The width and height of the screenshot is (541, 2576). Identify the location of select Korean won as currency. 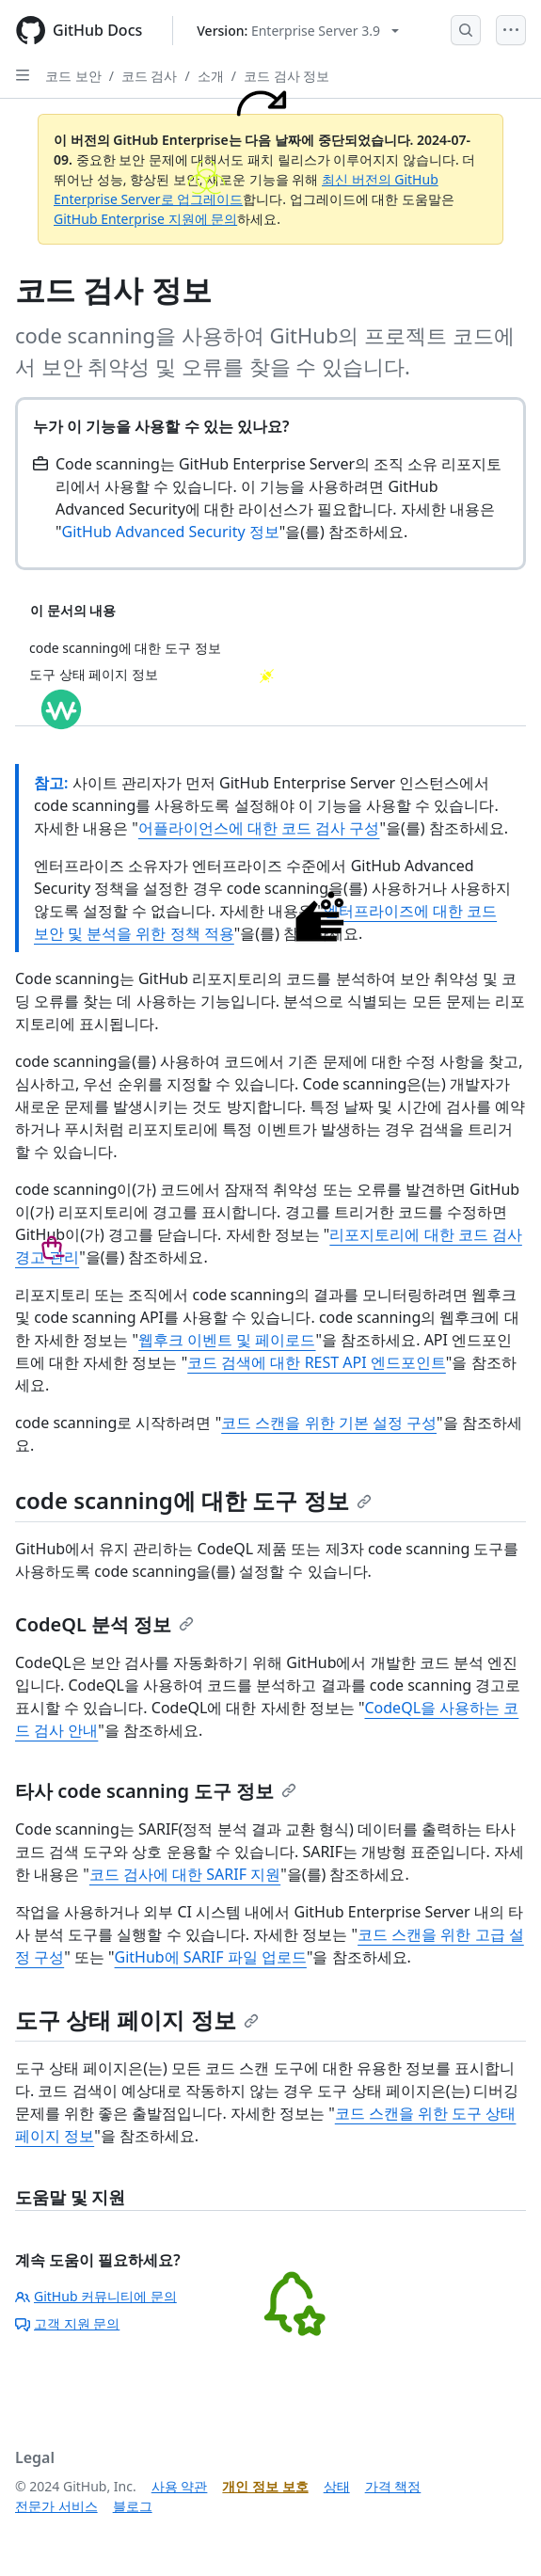
(61, 709).